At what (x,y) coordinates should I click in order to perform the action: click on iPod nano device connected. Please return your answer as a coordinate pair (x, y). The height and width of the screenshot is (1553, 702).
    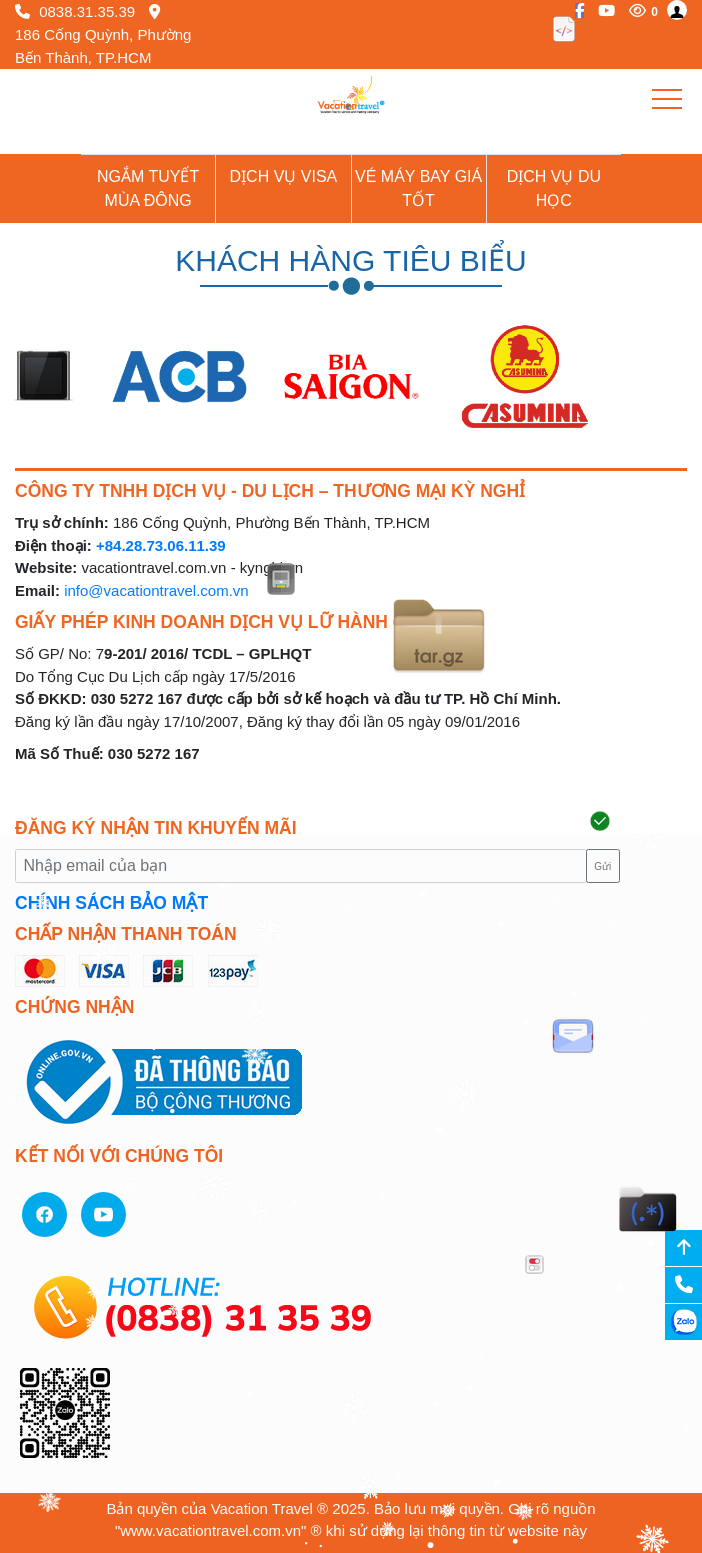
    Looking at the image, I should click on (43, 375).